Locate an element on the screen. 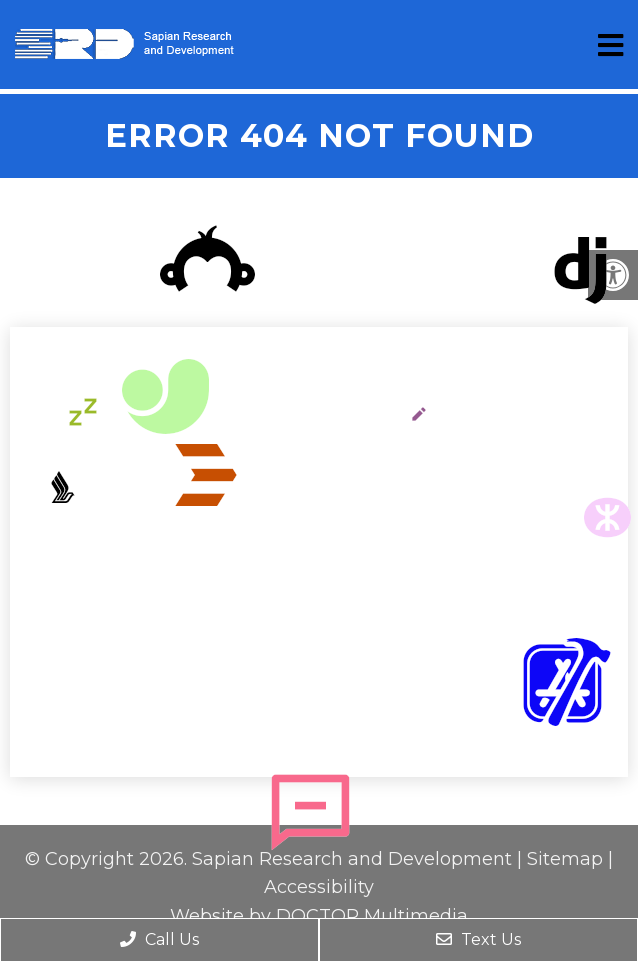  edit content or text is located at coordinates (419, 414).